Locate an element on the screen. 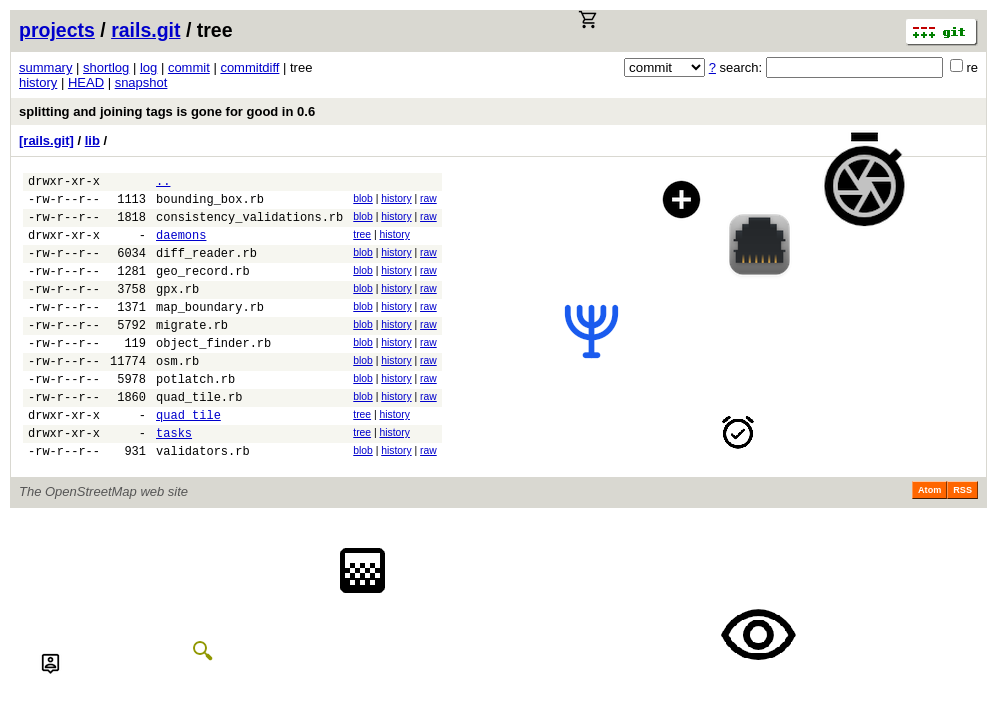 The image size is (997, 720). indicates Hanukkah-related content or events is located at coordinates (591, 331).